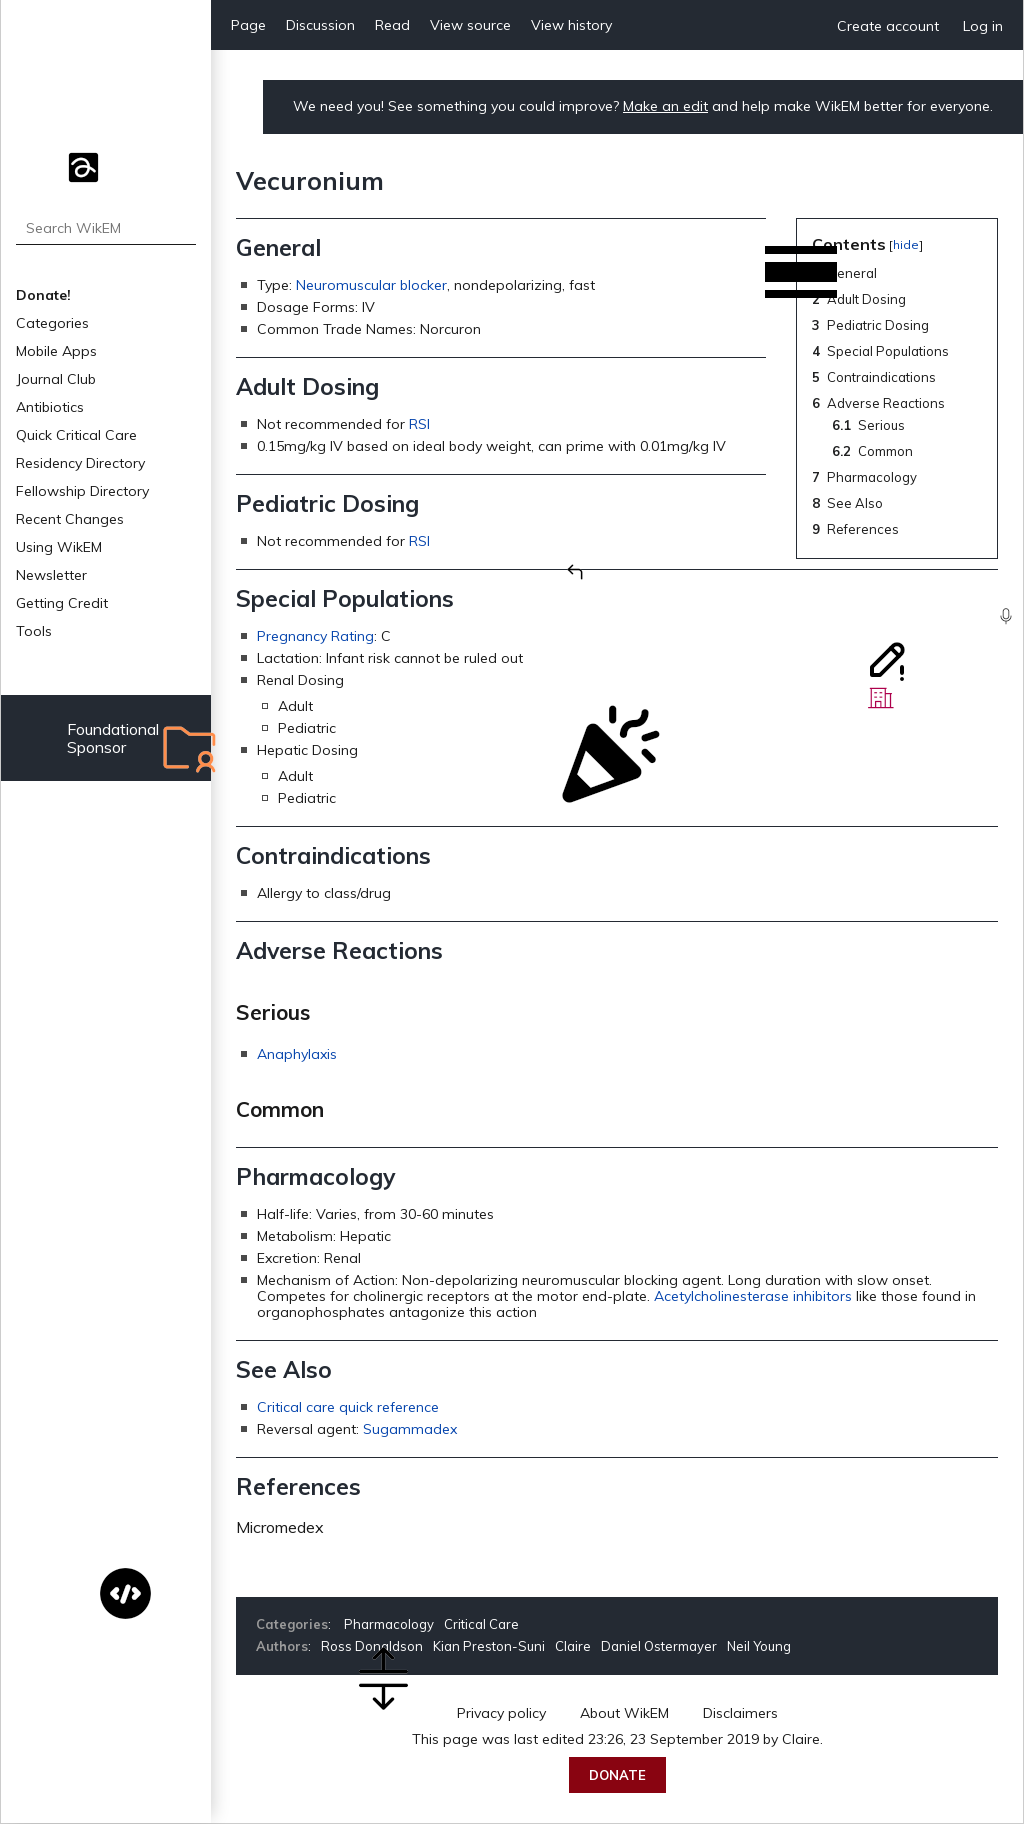 The image size is (1024, 1824). I want to click on tap to start voice input, so click(1006, 616).